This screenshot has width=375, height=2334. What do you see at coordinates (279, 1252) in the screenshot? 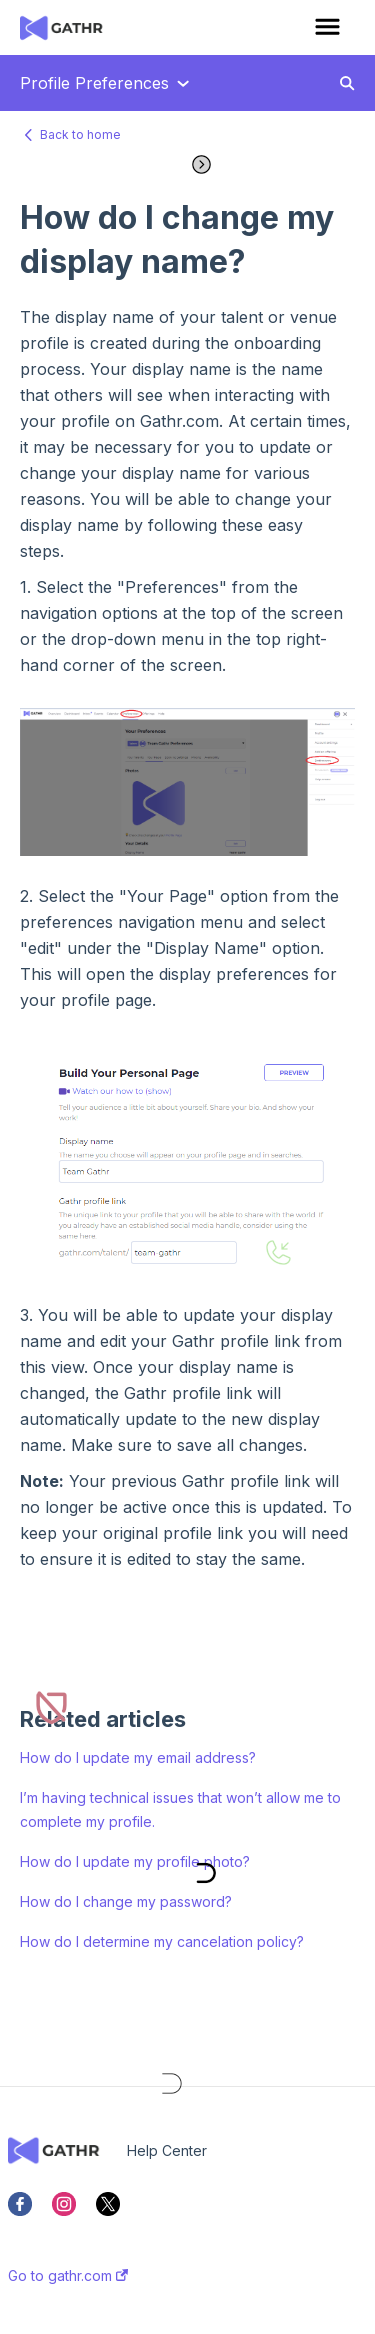
I see `incoming call notification` at bounding box center [279, 1252].